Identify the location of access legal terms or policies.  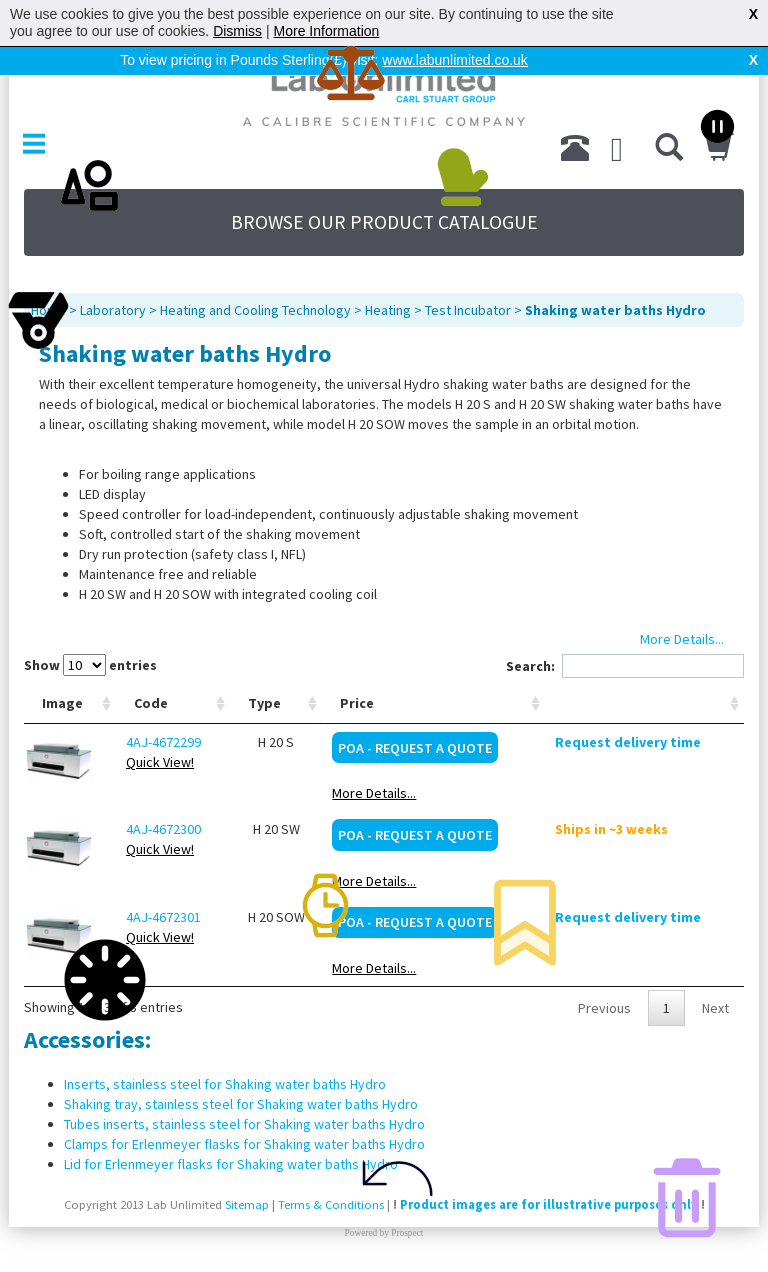
(351, 73).